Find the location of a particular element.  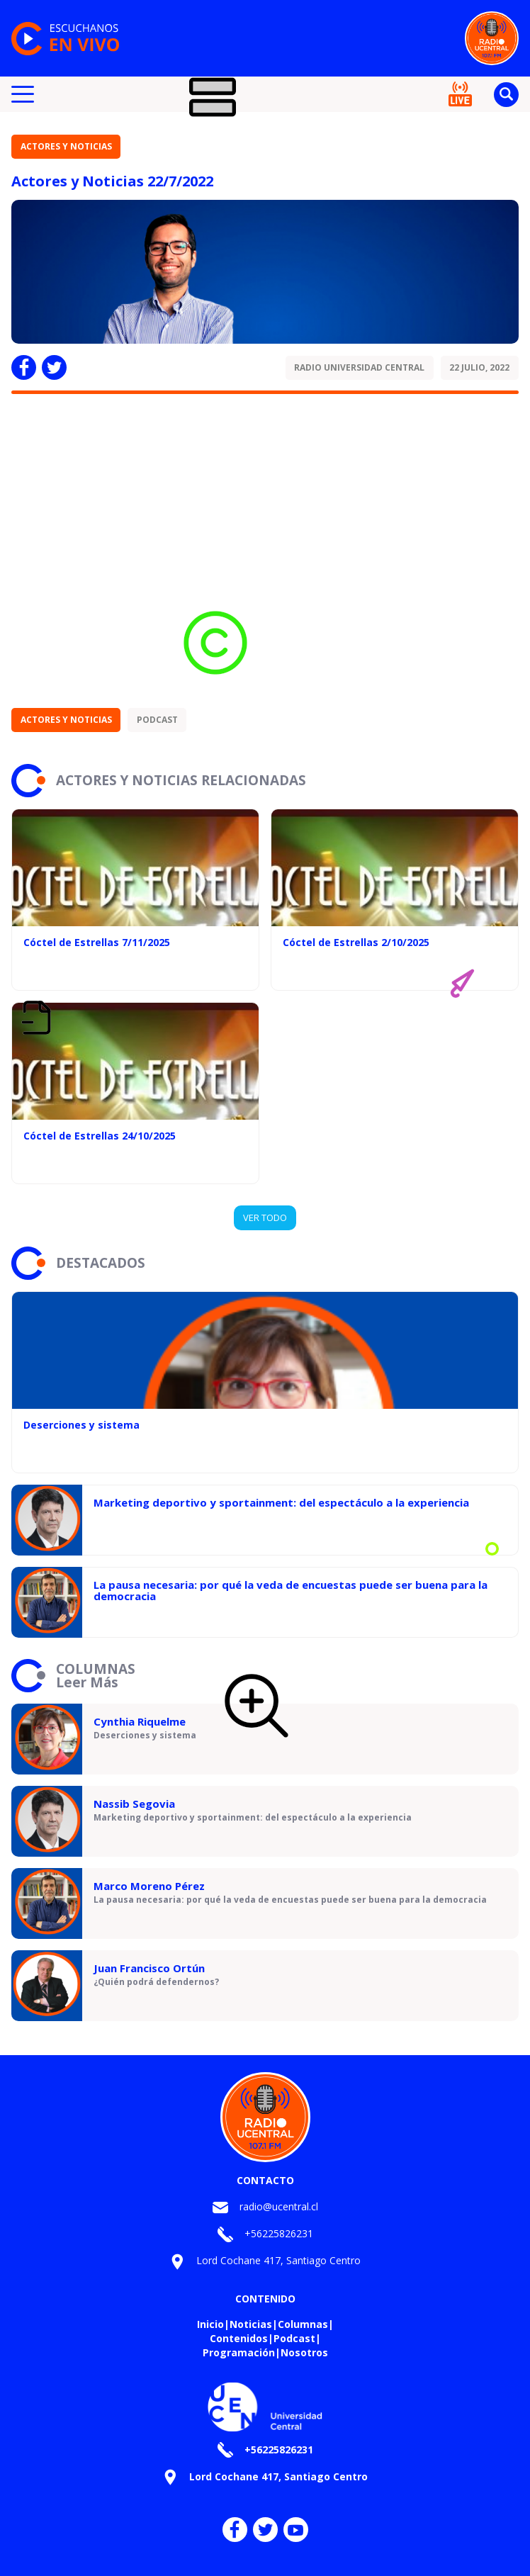

indicates copyrighted content is located at coordinates (215, 643).